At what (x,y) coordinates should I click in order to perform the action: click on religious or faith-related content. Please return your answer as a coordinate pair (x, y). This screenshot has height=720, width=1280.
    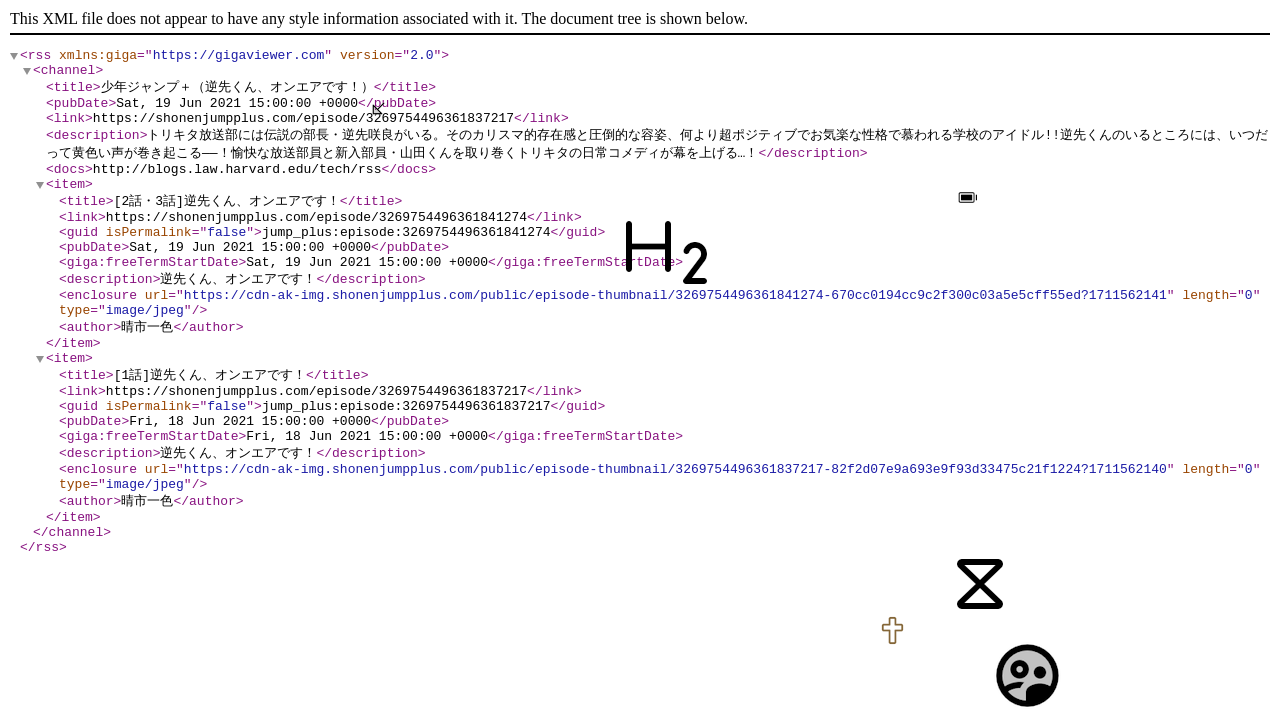
    Looking at the image, I should click on (892, 630).